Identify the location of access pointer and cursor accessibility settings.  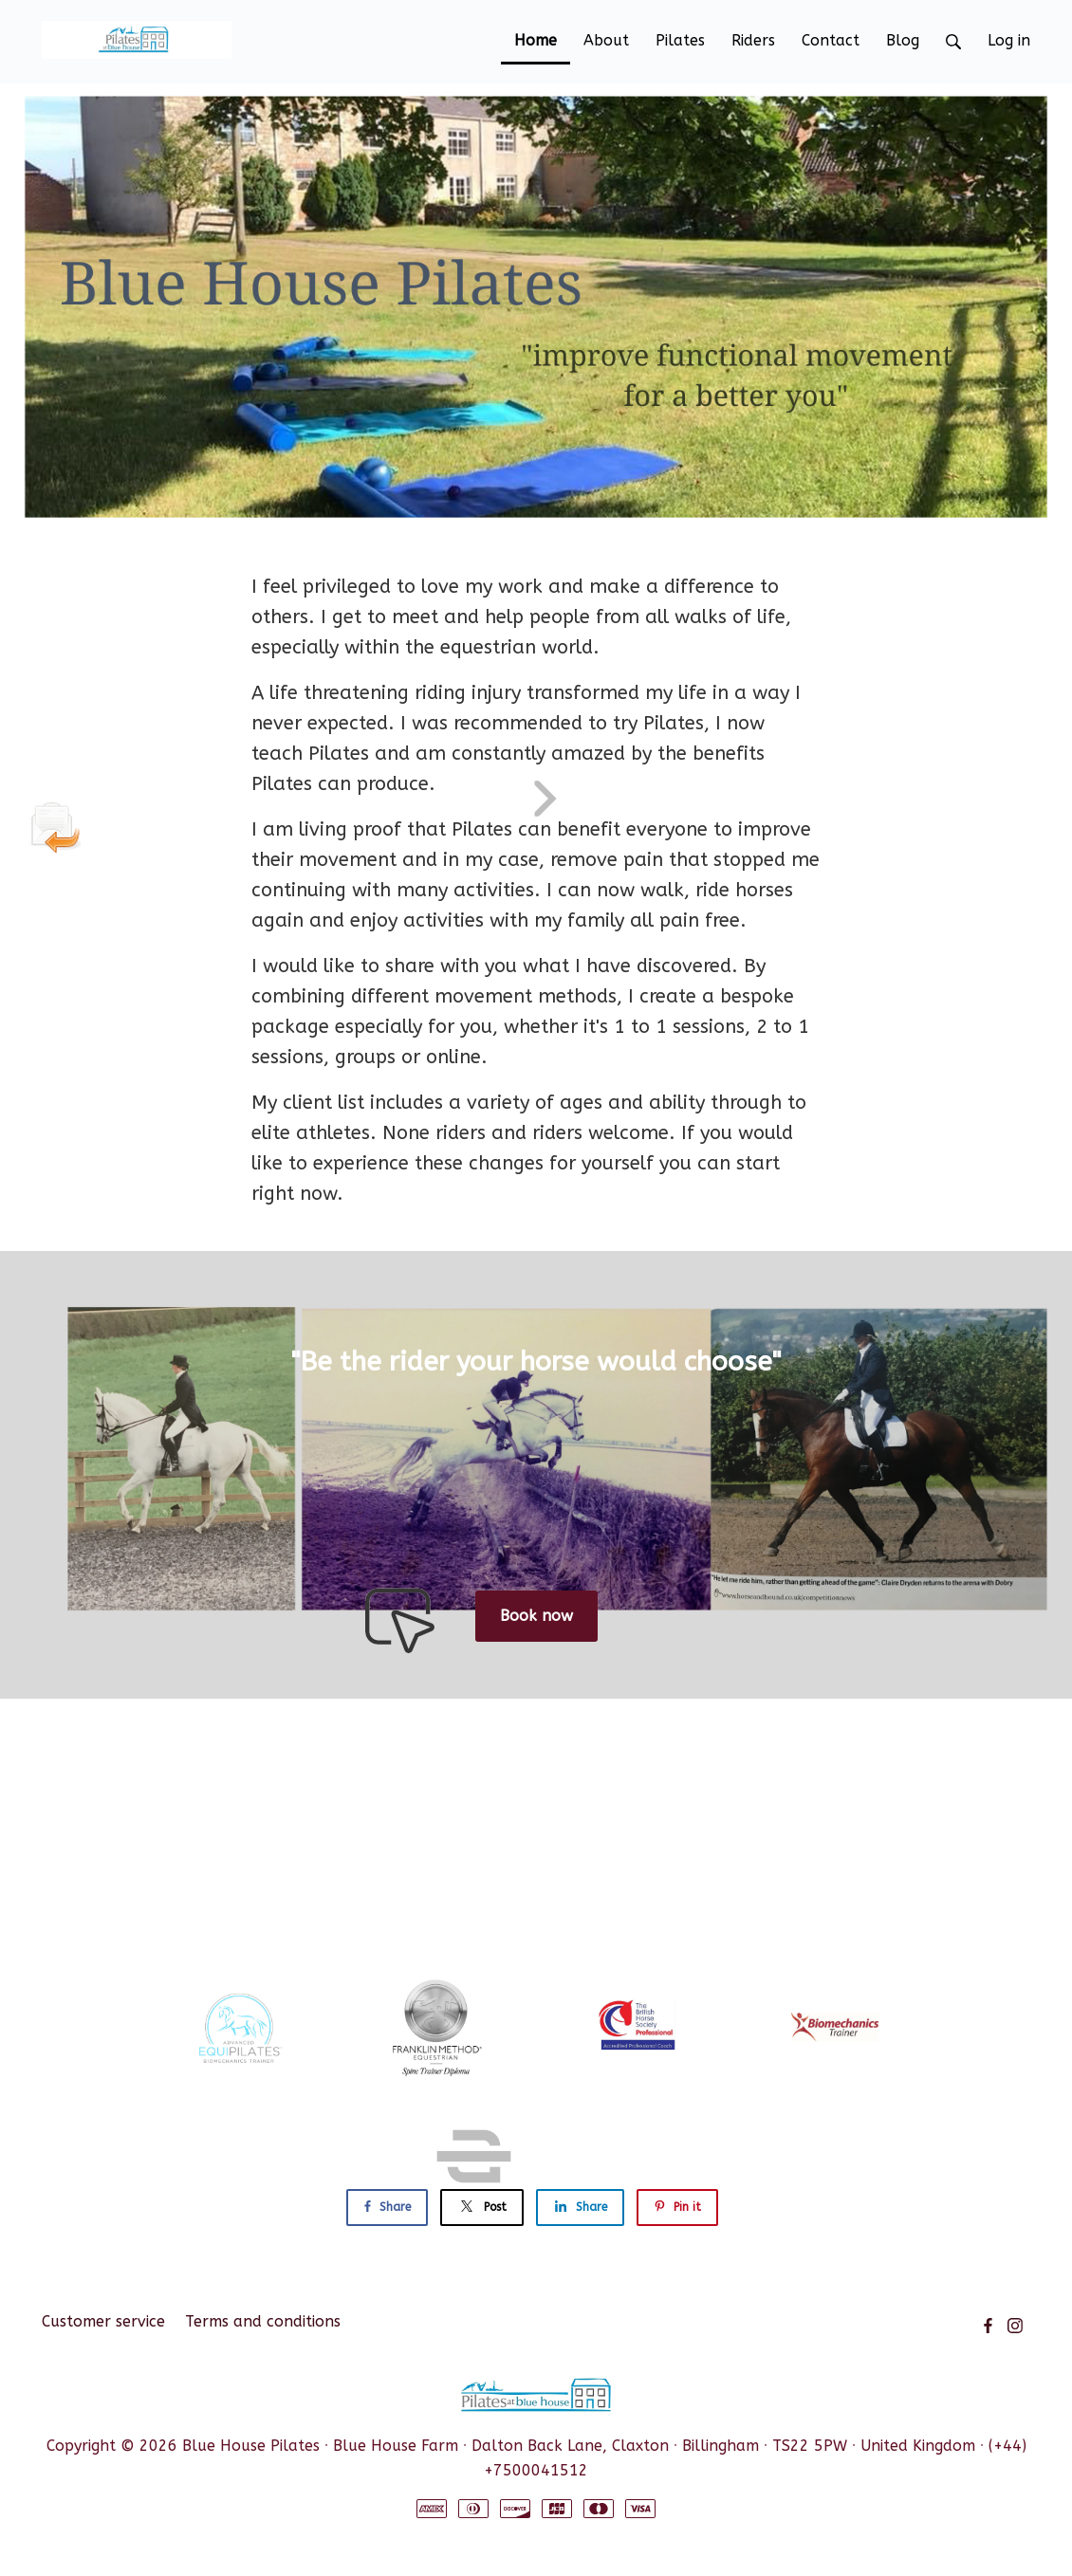
(399, 1618).